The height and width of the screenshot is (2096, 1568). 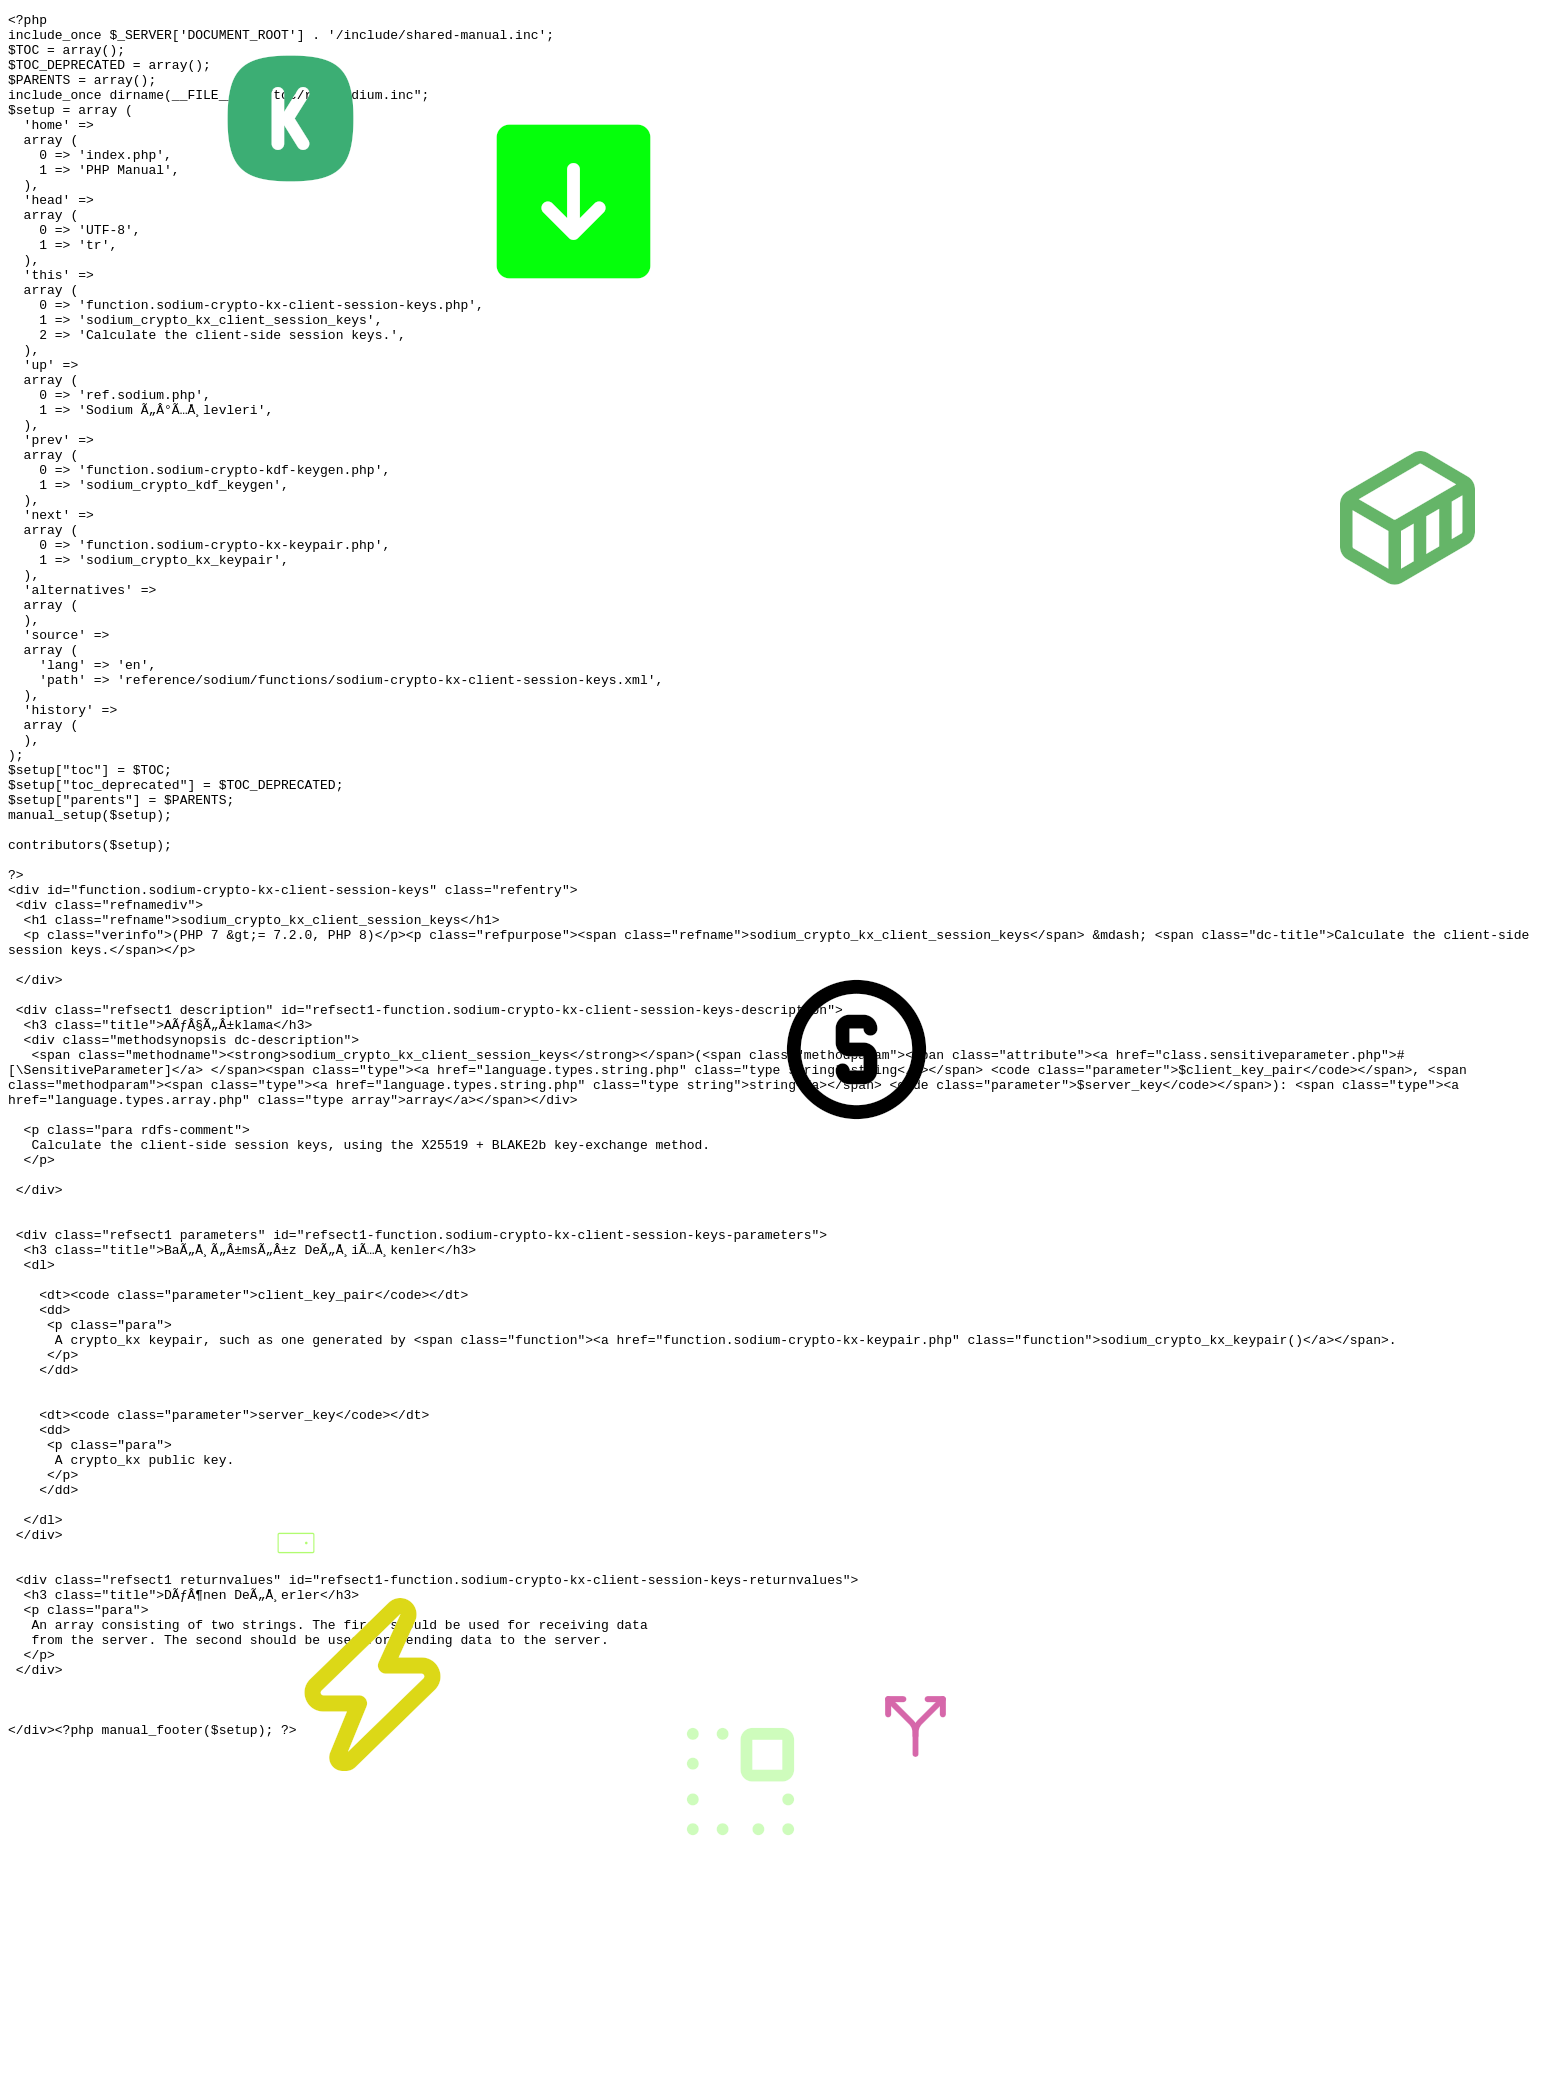 I want to click on indicates items starting with the letter K, so click(x=290, y=118).